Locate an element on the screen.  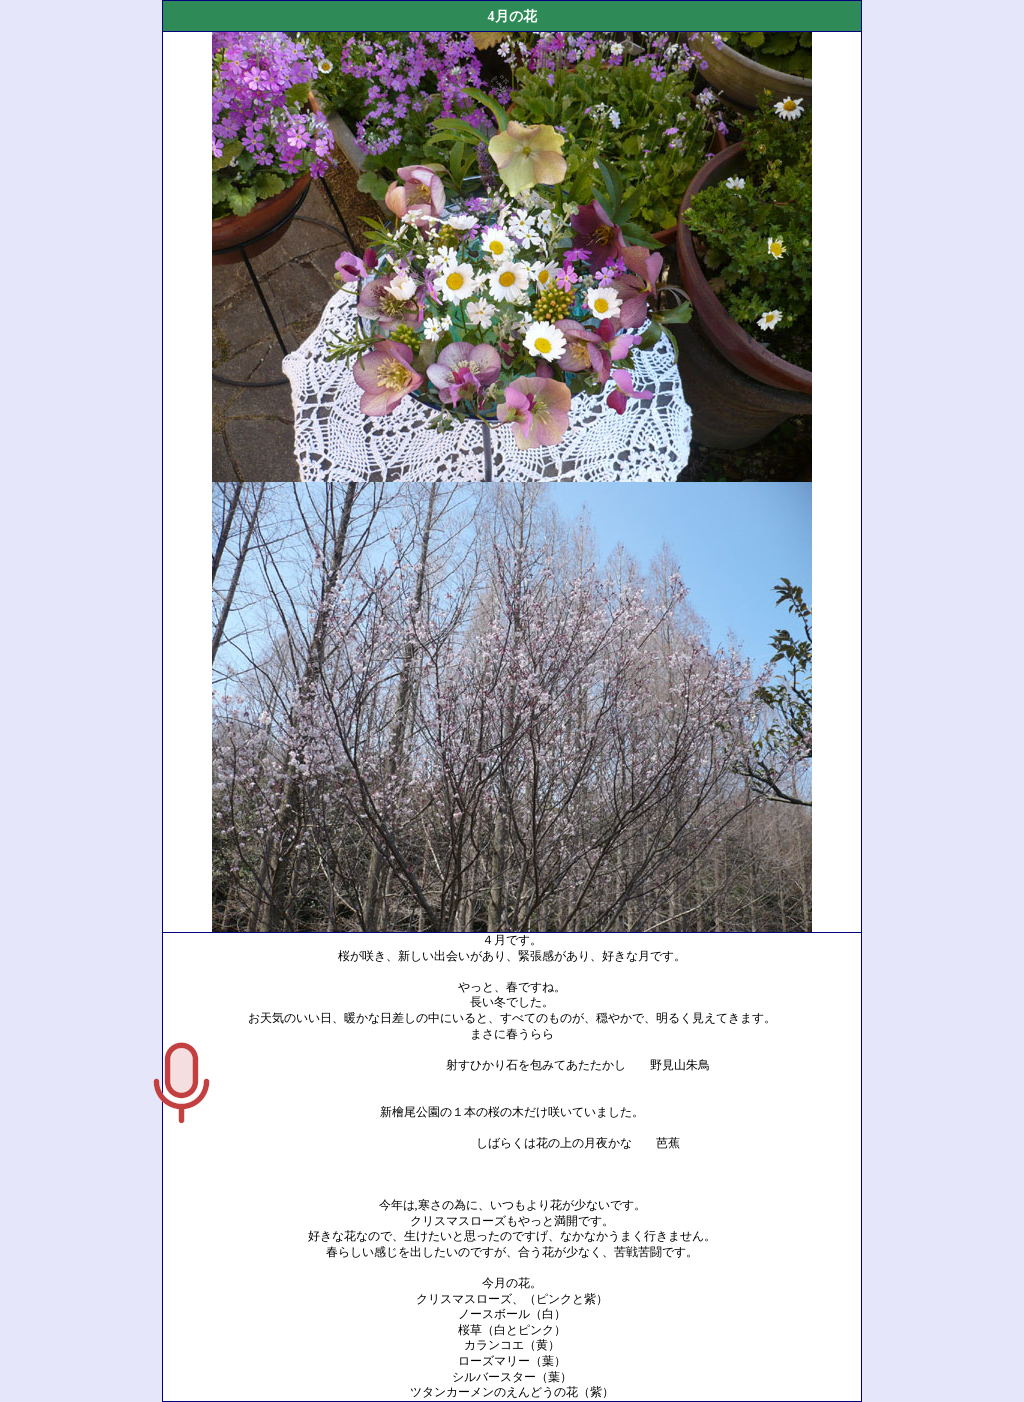
tap to start voice recording is located at coordinates (181, 1081).